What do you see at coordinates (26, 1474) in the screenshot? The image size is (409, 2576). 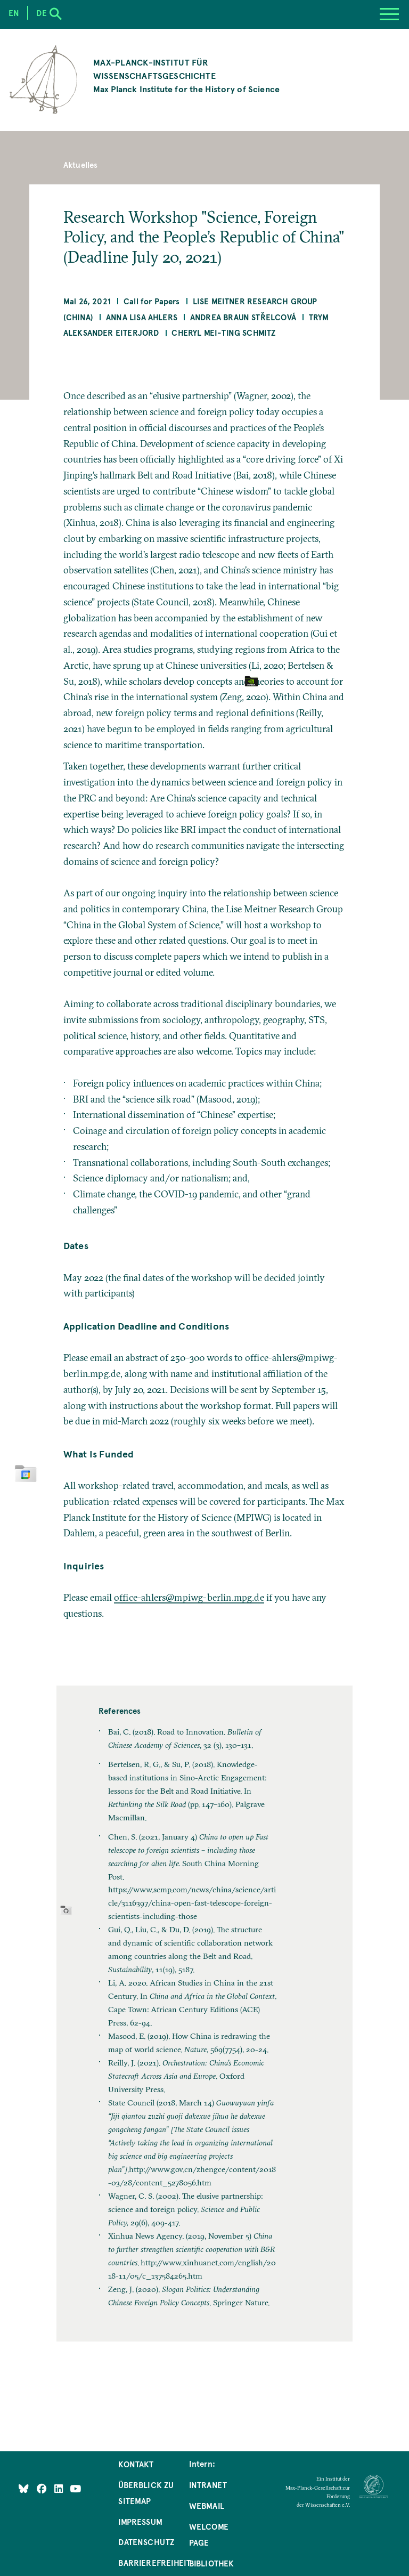 I see `open folder containing google calendar files` at bounding box center [26, 1474].